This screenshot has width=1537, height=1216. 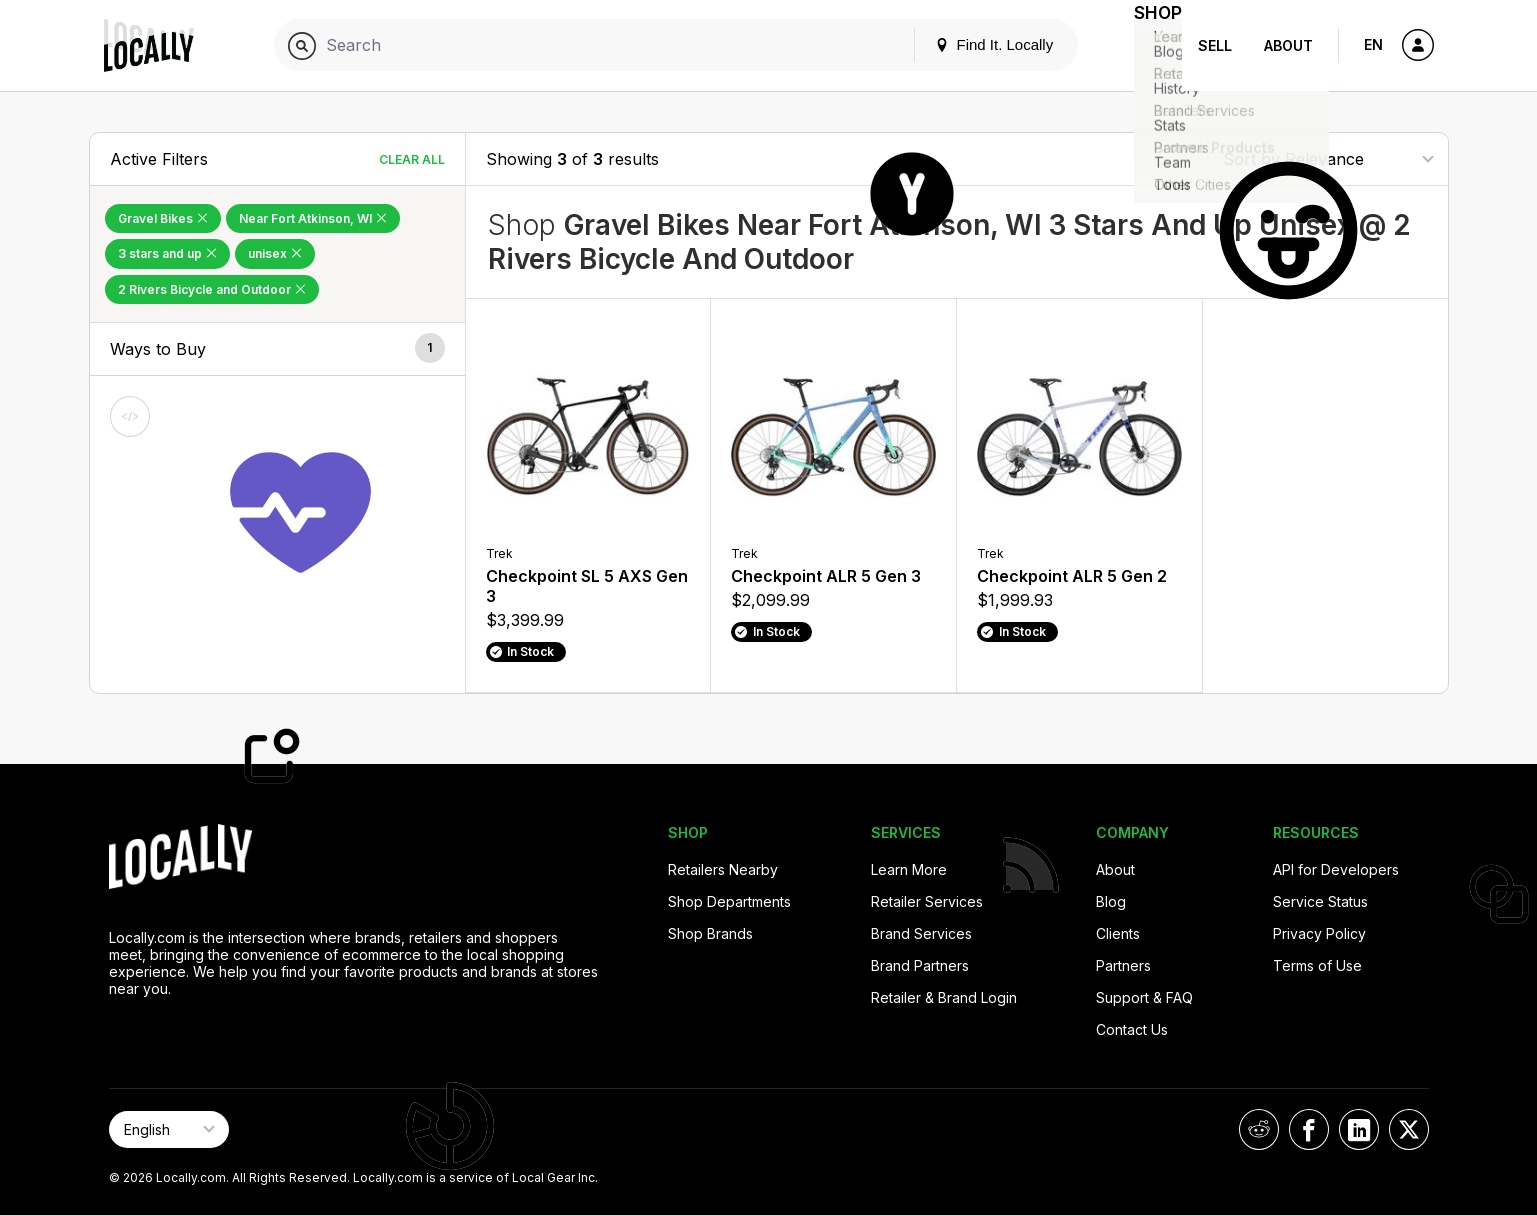 What do you see at coordinates (912, 194) in the screenshot?
I see `indicates items or options starting with the letter Y` at bounding box center [912, 194].